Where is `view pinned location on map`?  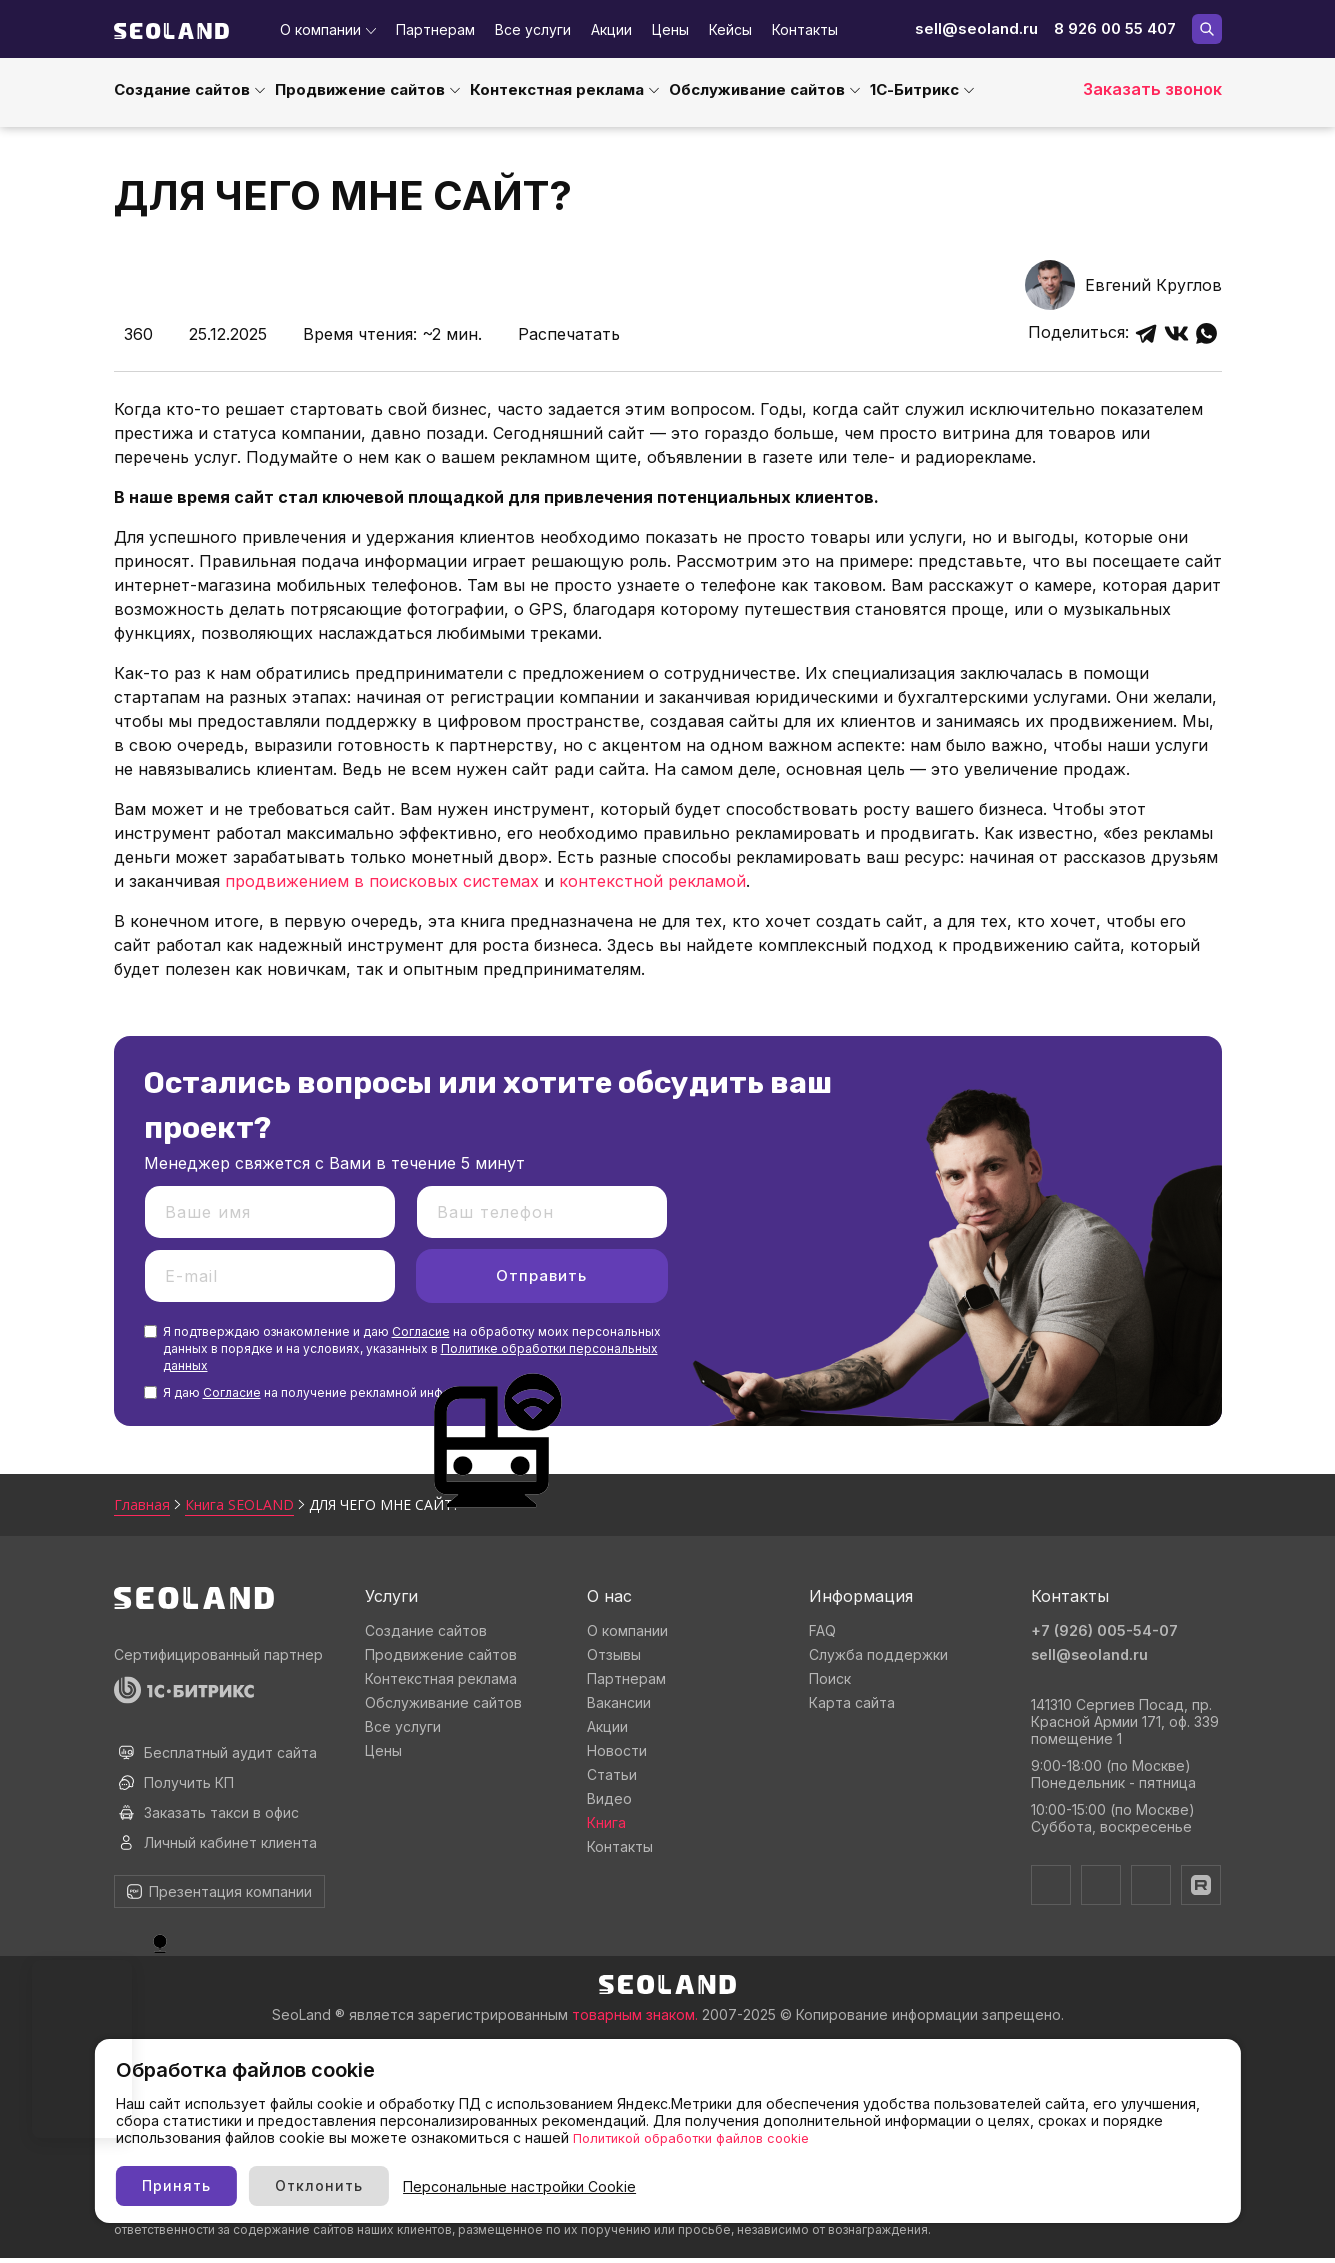 view pinned location on map is located at coordinates (160, 1943).